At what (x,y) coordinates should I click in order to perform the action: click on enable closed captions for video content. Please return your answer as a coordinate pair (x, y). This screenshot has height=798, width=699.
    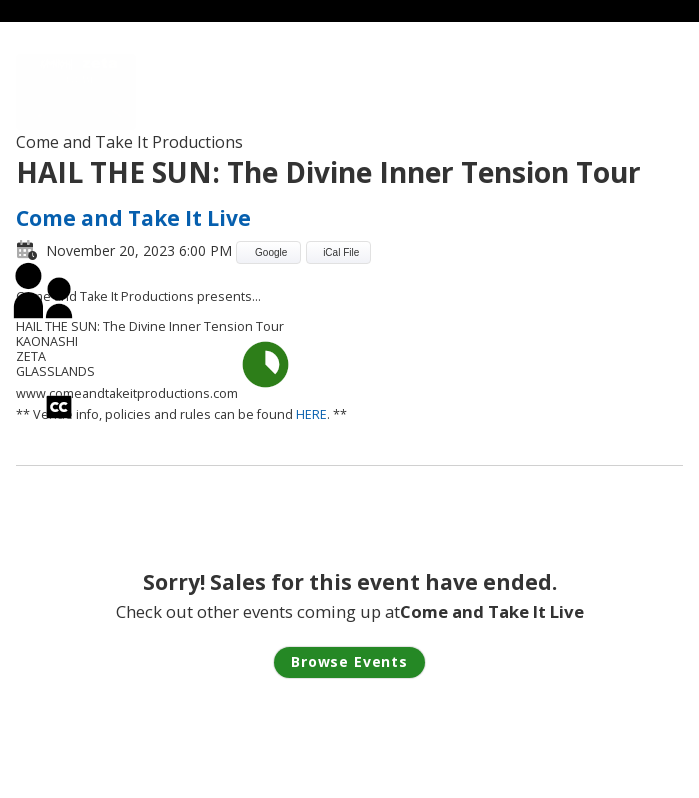
    Looking at the image, I should click on (59, 407).